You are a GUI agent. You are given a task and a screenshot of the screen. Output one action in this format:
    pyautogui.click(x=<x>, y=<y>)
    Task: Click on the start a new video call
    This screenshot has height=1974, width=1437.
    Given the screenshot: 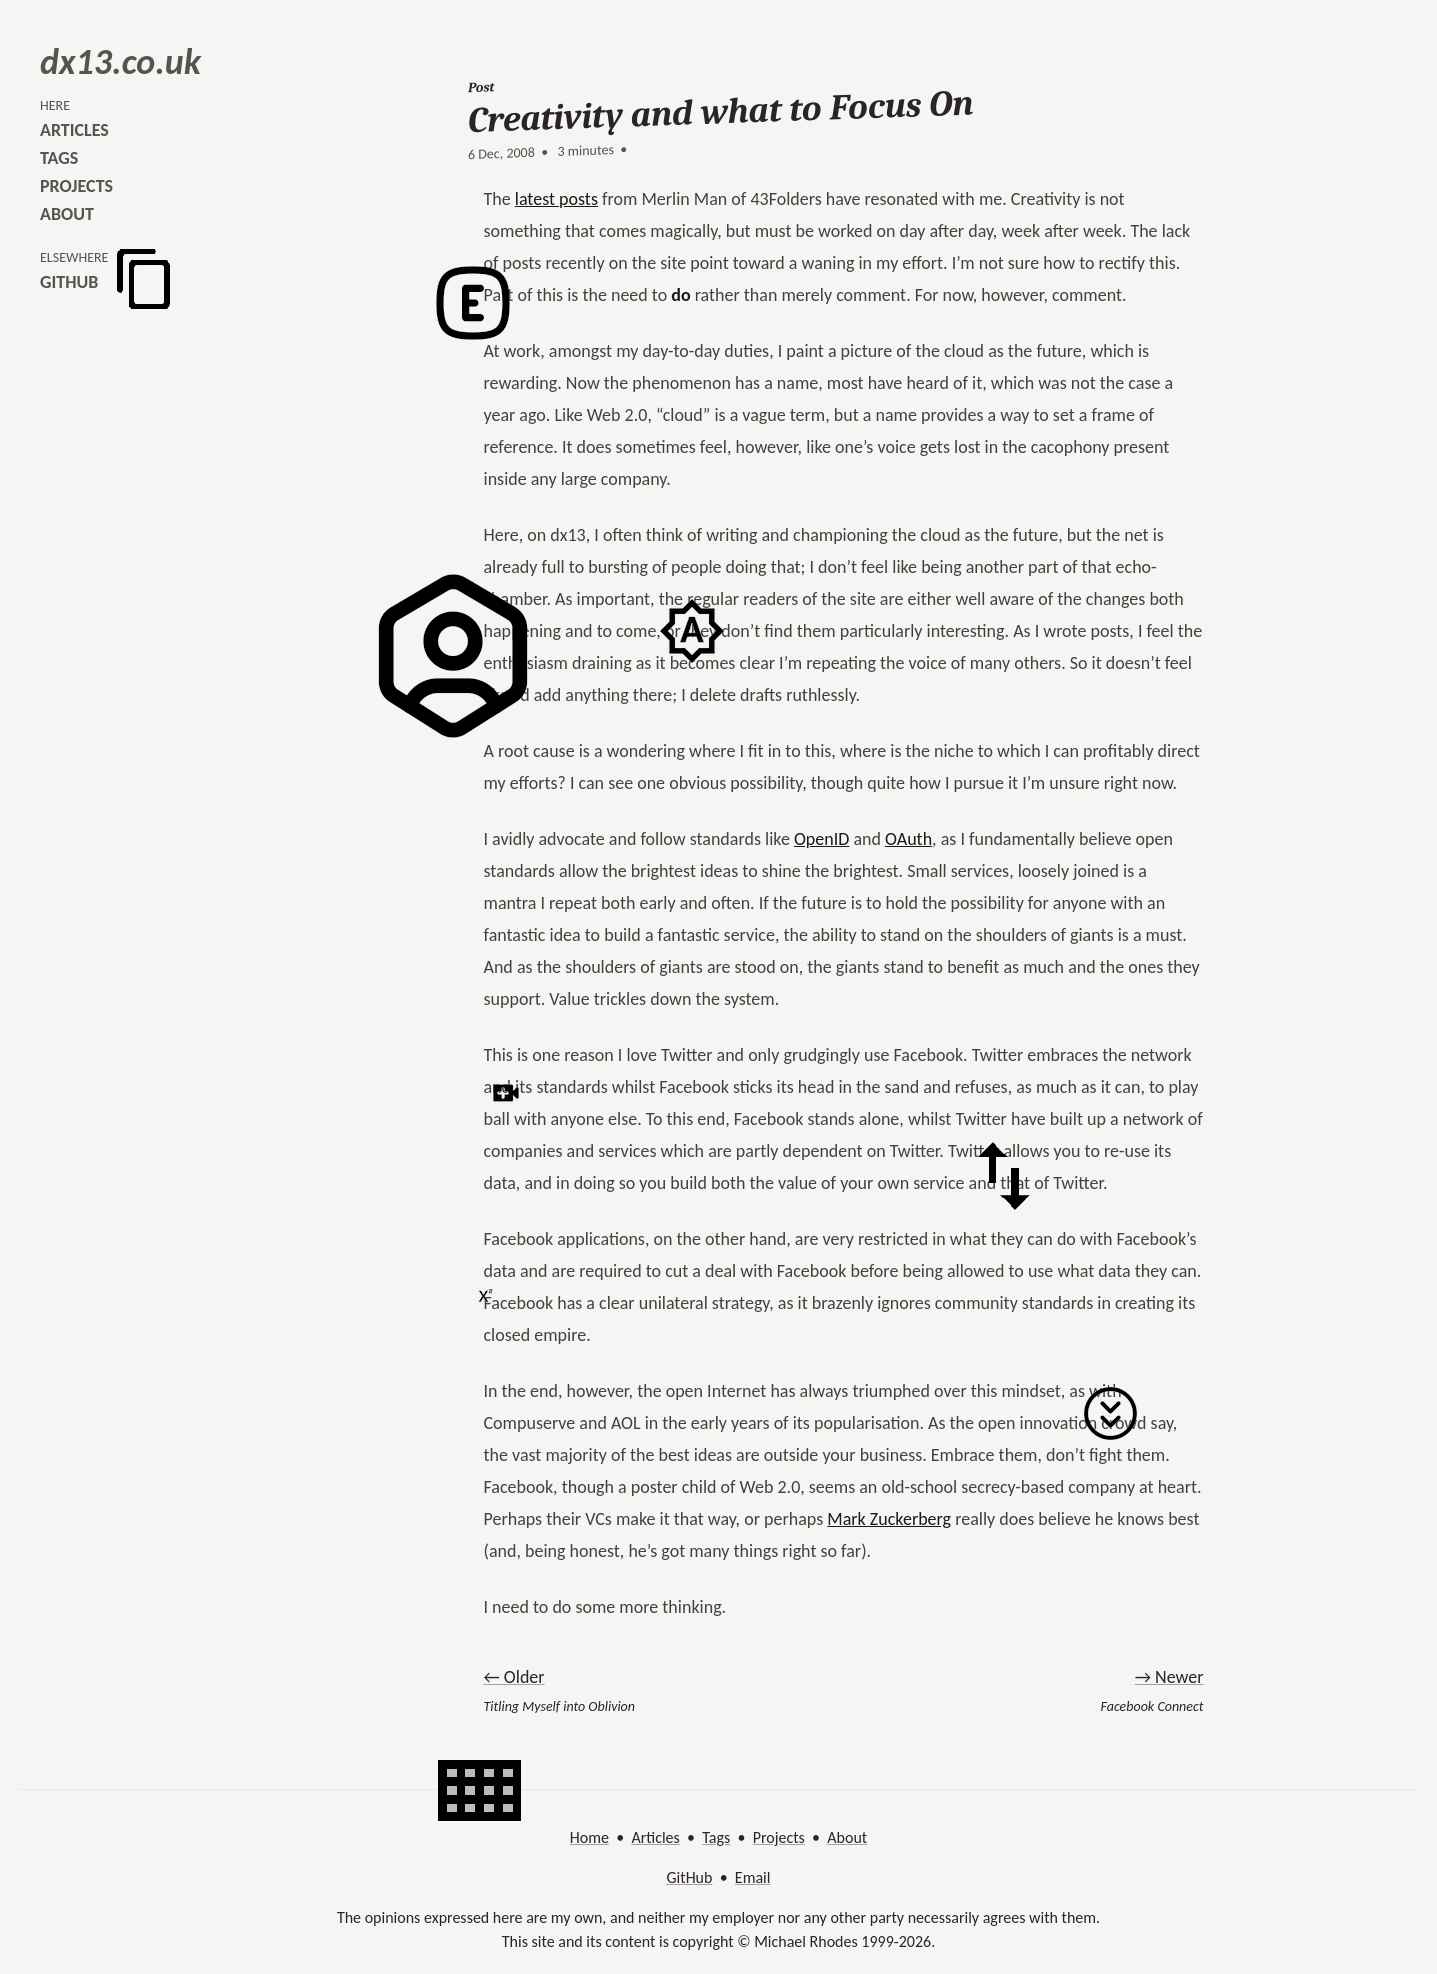 What is the action you would take?
    pyautogui.click(x=506, y=1093)
    